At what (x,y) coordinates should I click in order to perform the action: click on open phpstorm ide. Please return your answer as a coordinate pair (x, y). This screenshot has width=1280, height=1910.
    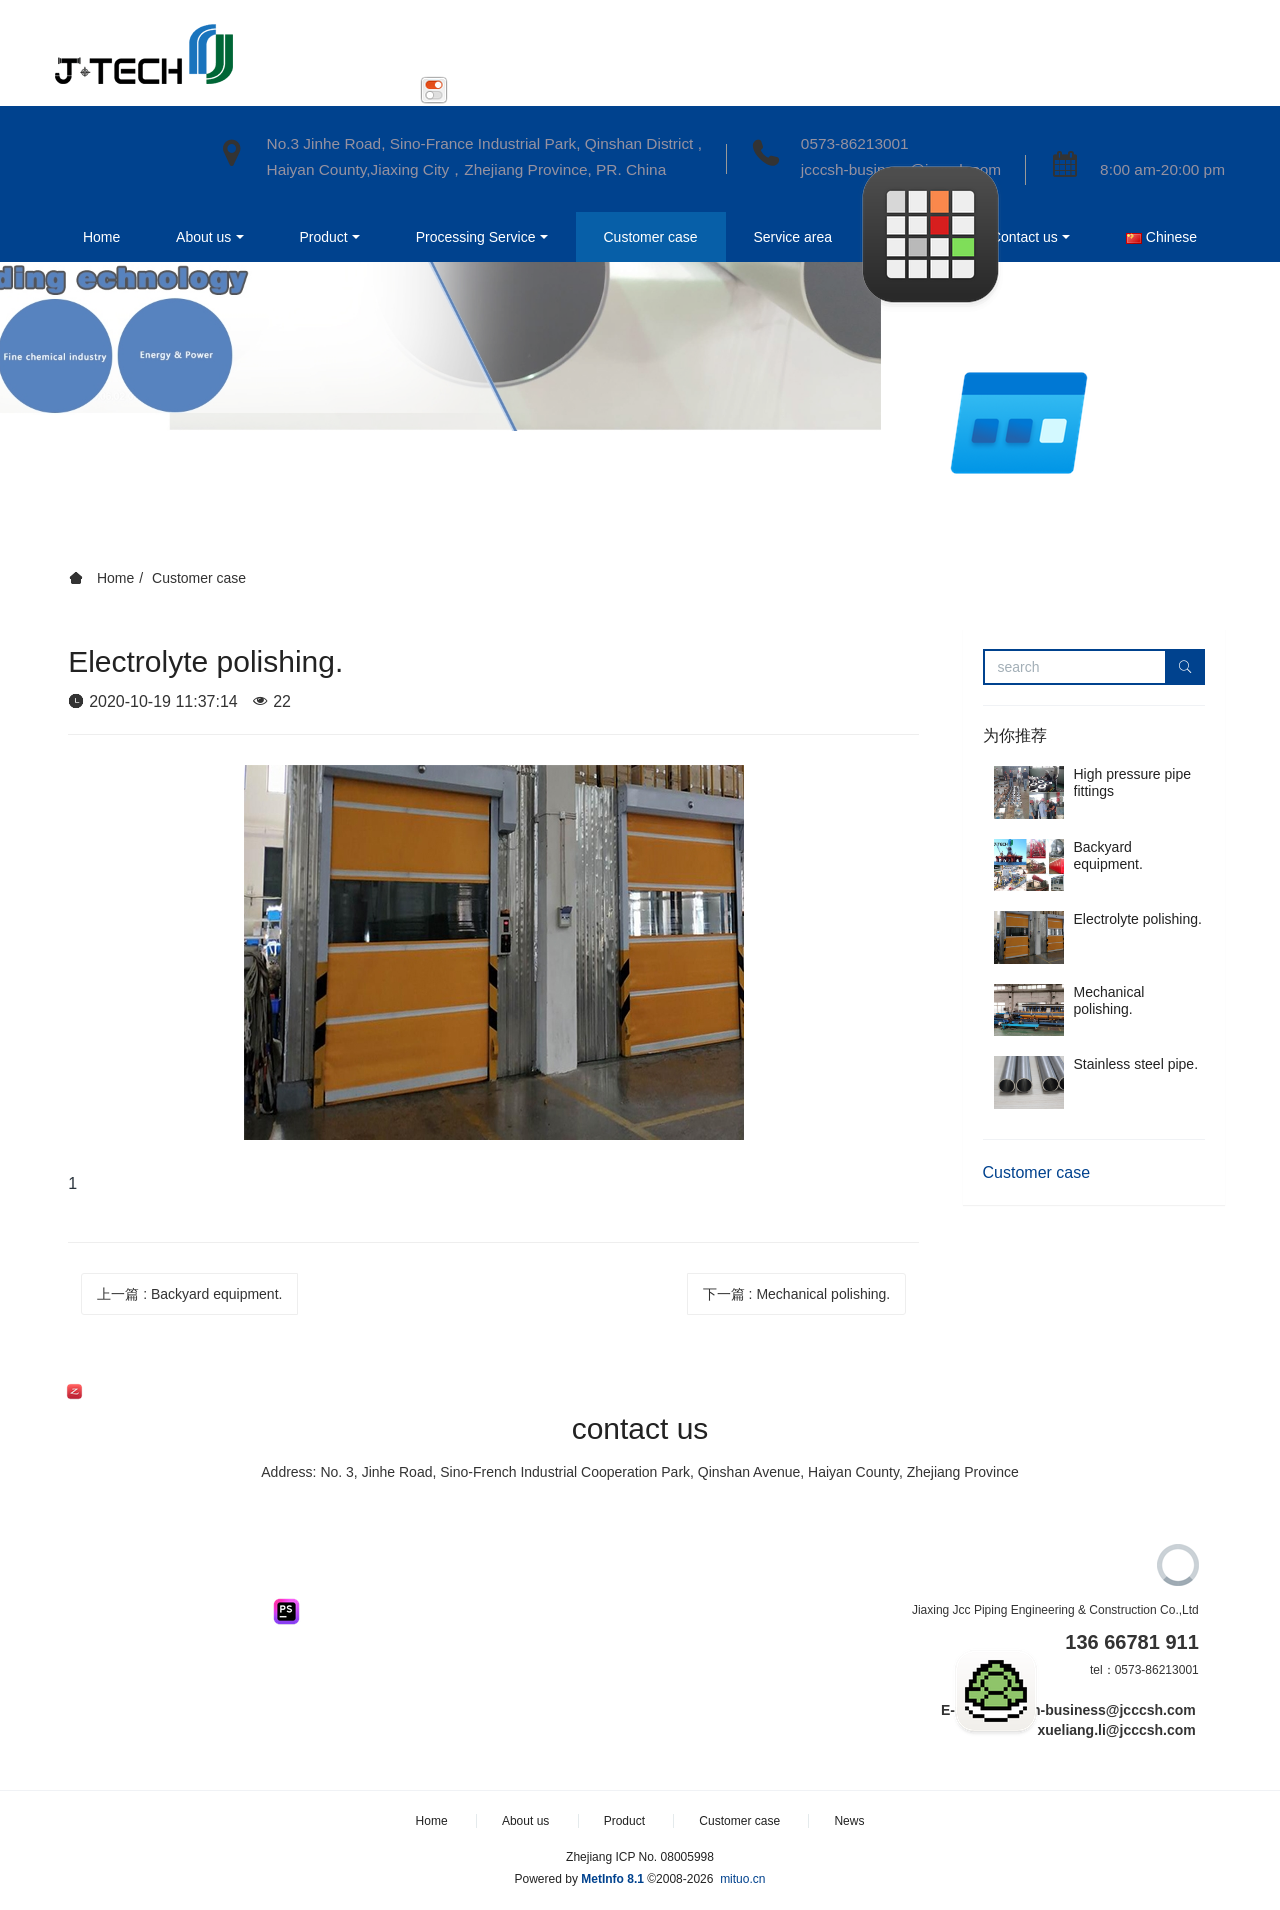
    Looking at the image, I should click on (286, 1611).